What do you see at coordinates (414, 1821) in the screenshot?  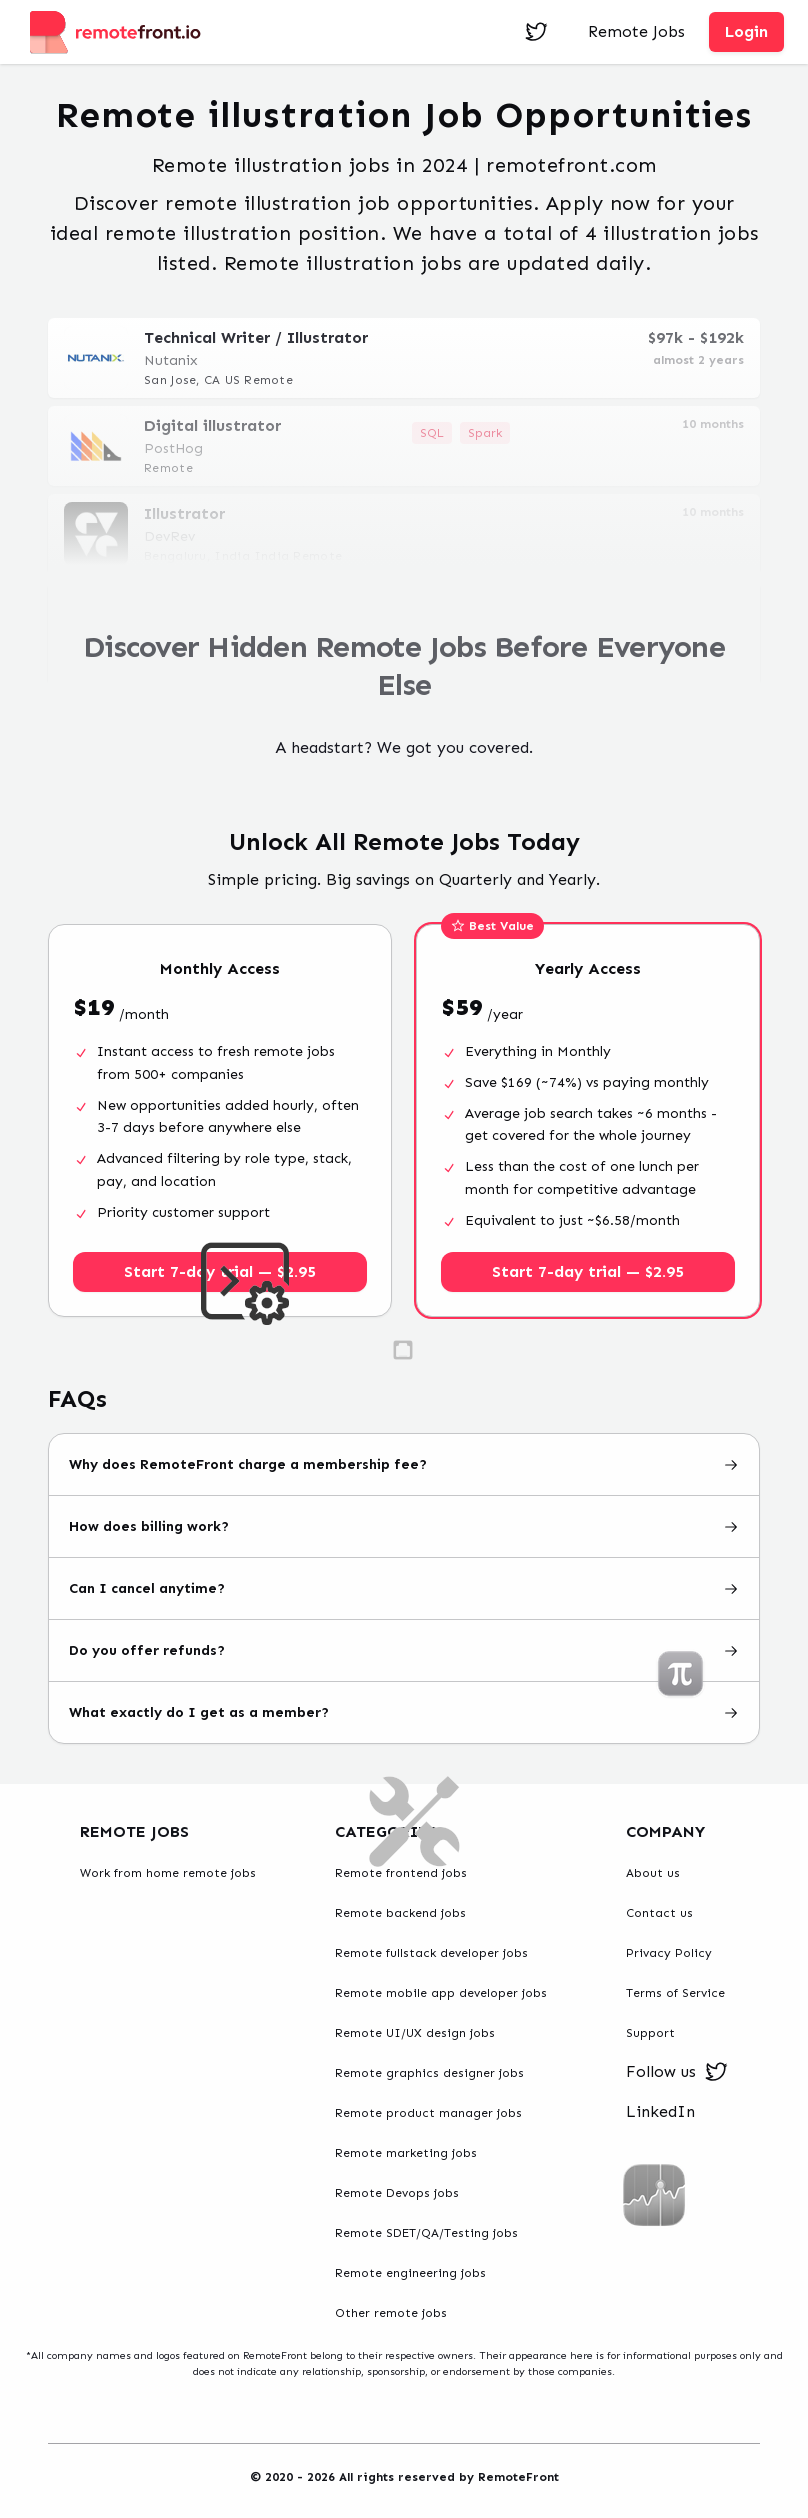 I see `access system settings and preferences` at bounding box center [414, 1821].